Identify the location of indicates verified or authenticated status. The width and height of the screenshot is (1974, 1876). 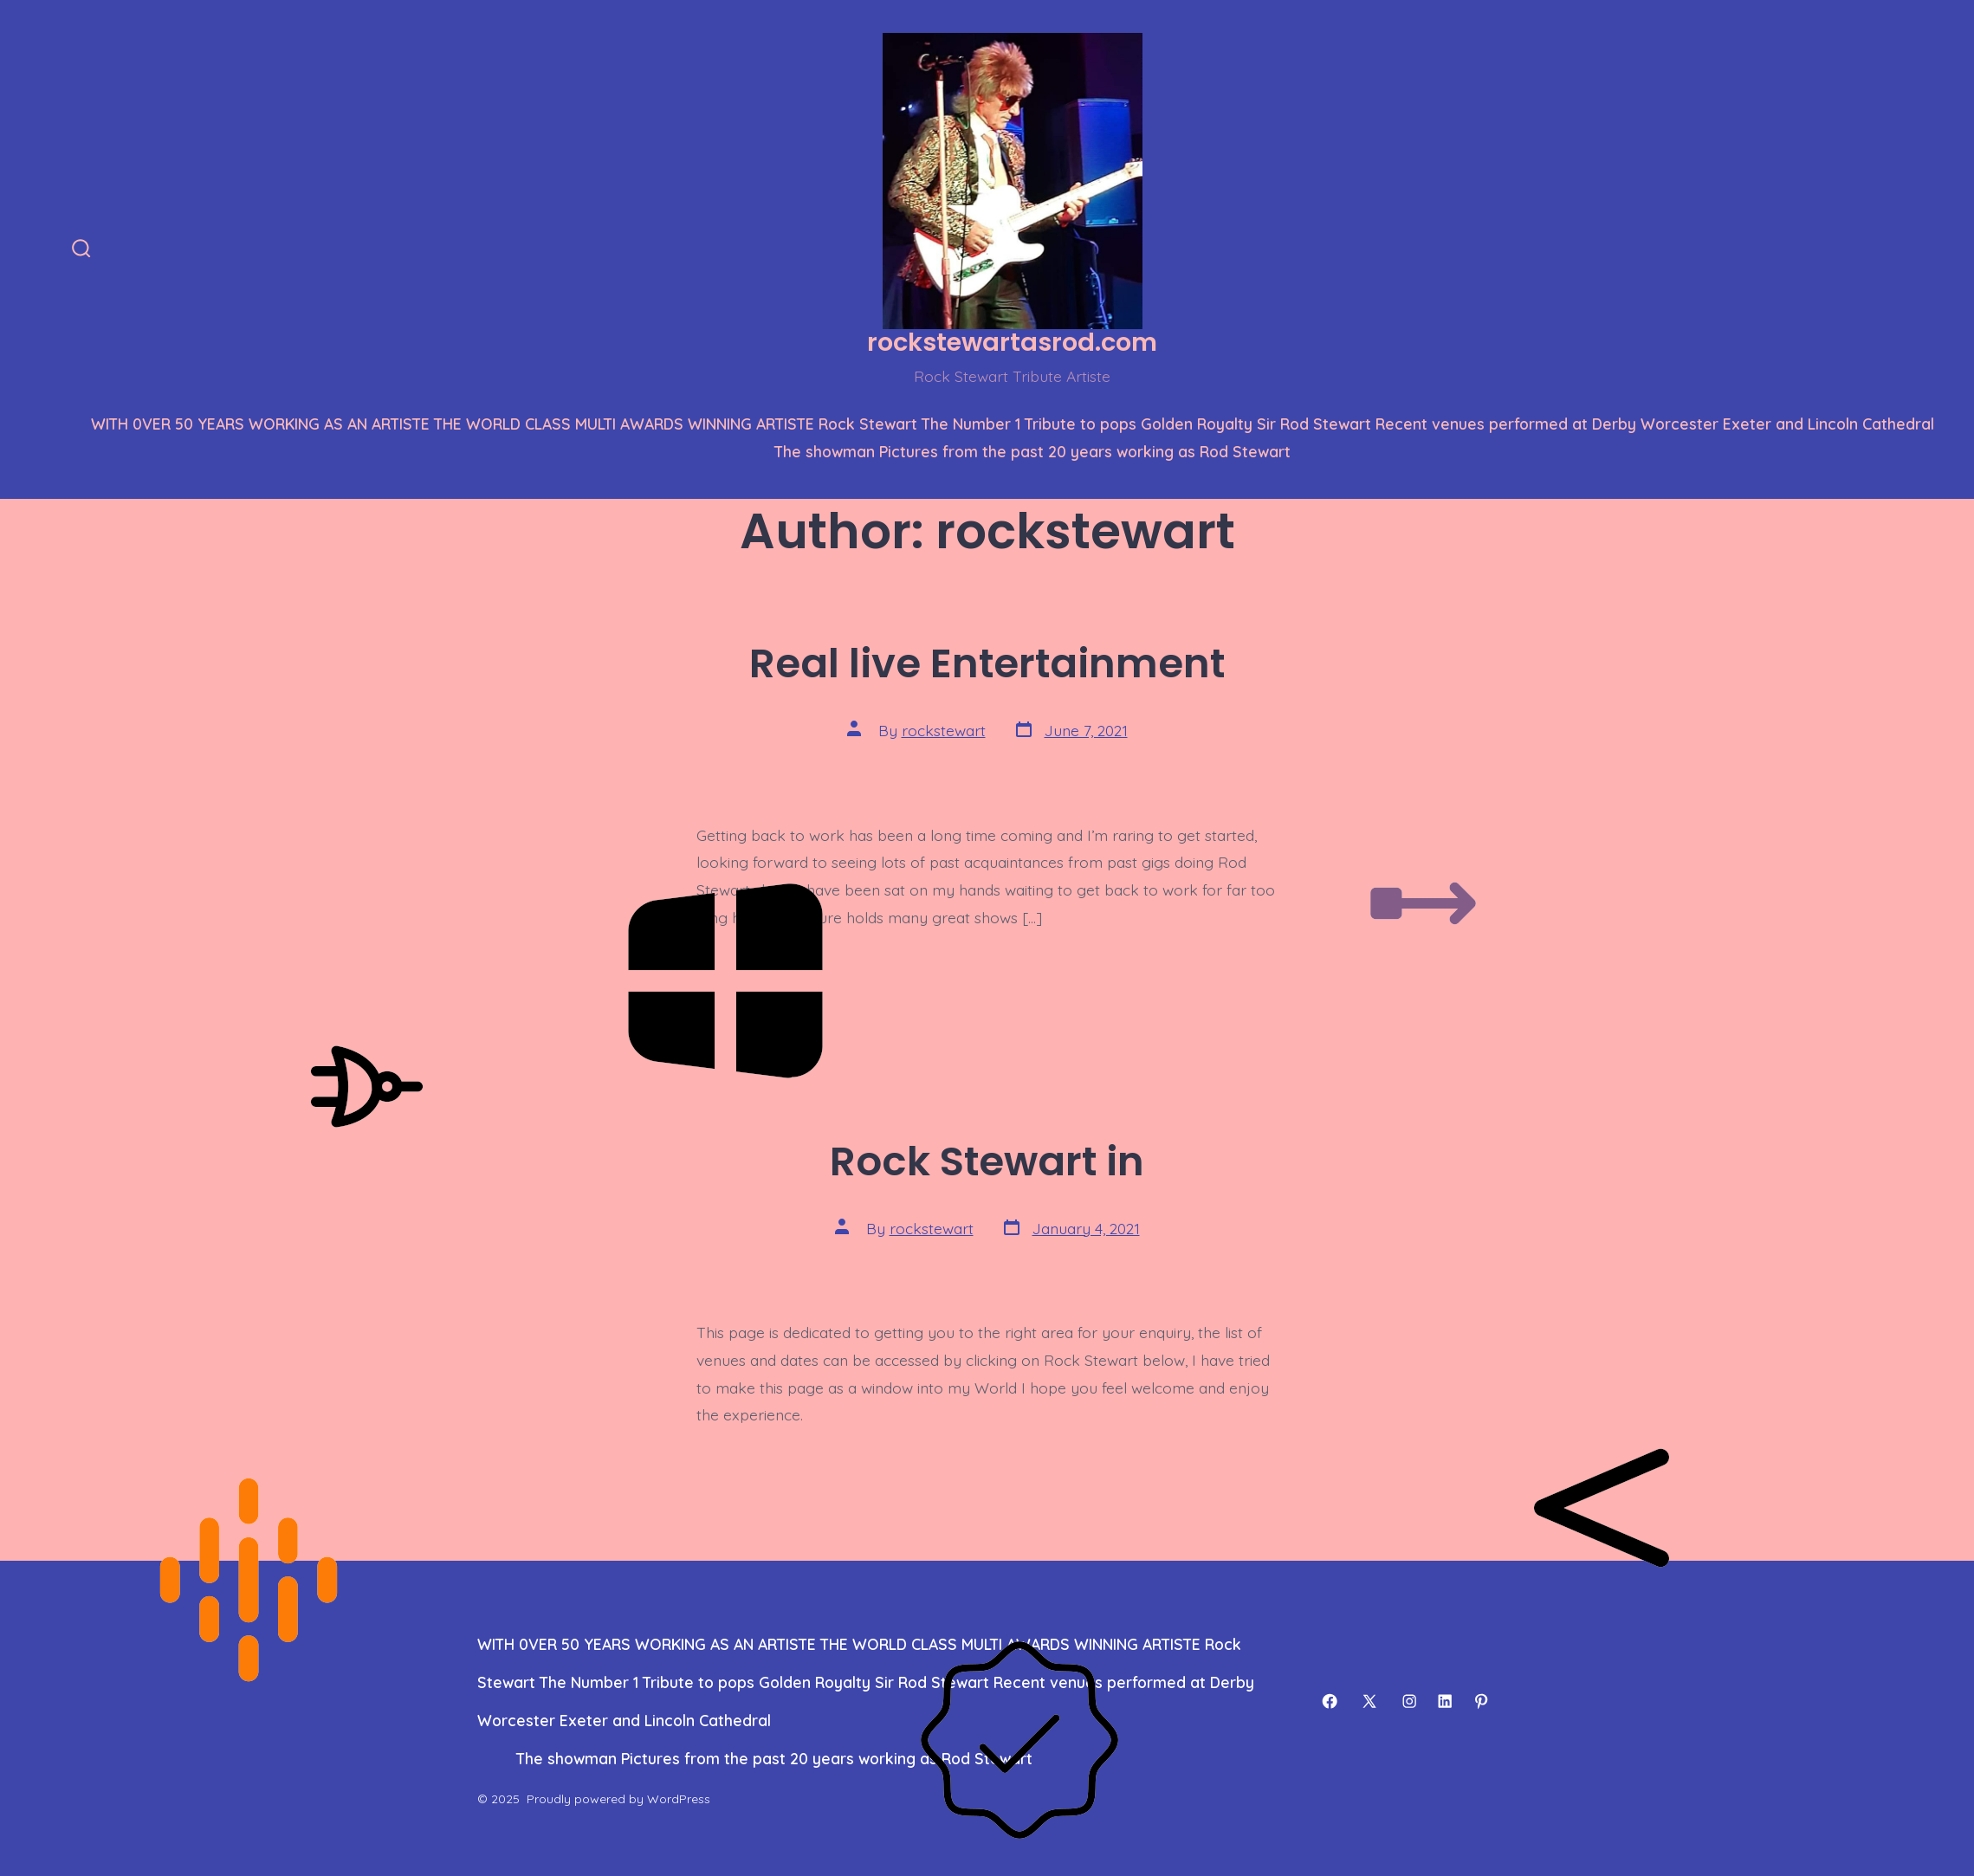
(1019, 1740).